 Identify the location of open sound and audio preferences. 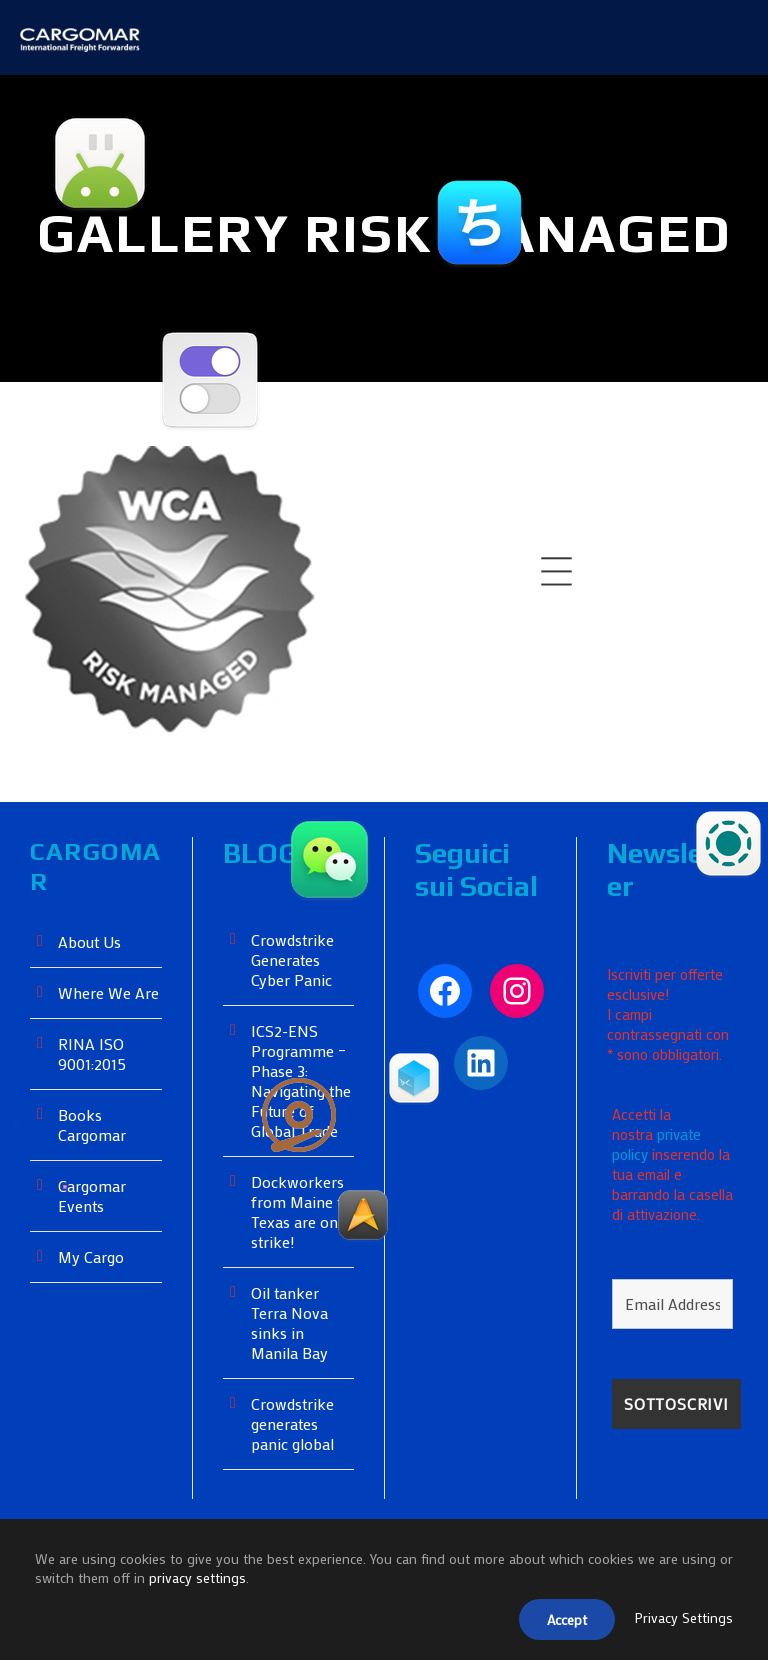
(41, 1155).